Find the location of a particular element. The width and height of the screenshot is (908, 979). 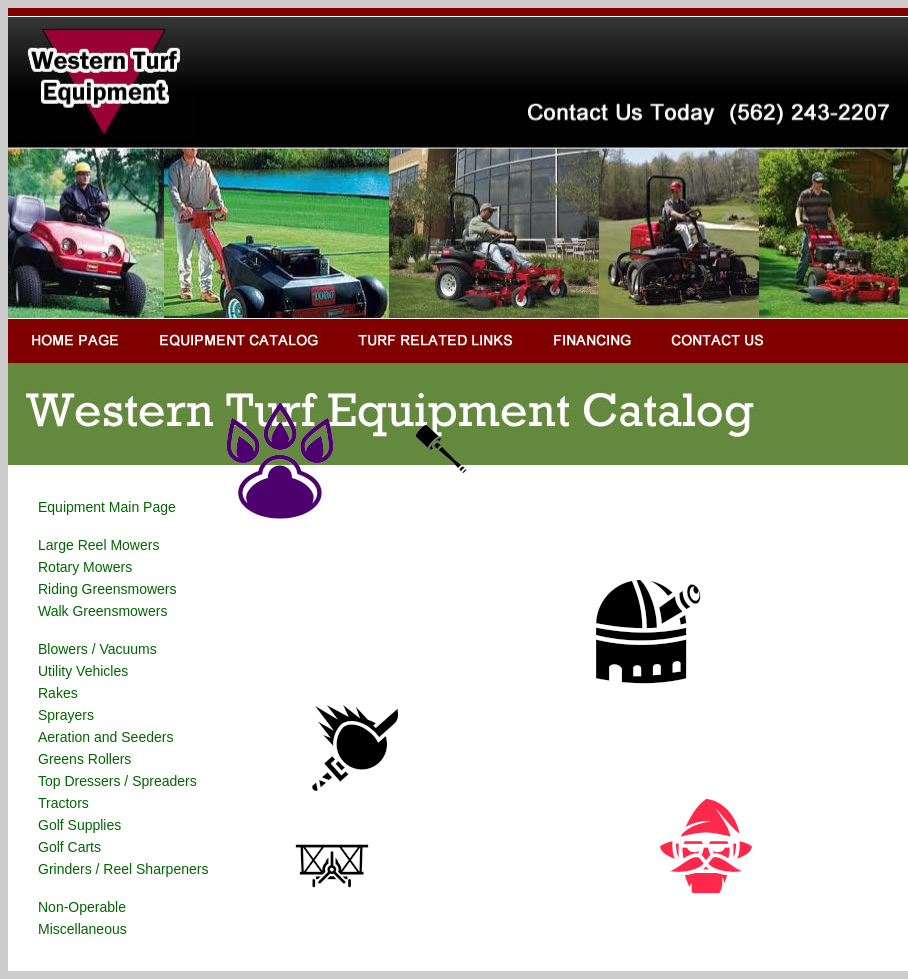

perform a slashing attack is located at coordinates (355, 748).